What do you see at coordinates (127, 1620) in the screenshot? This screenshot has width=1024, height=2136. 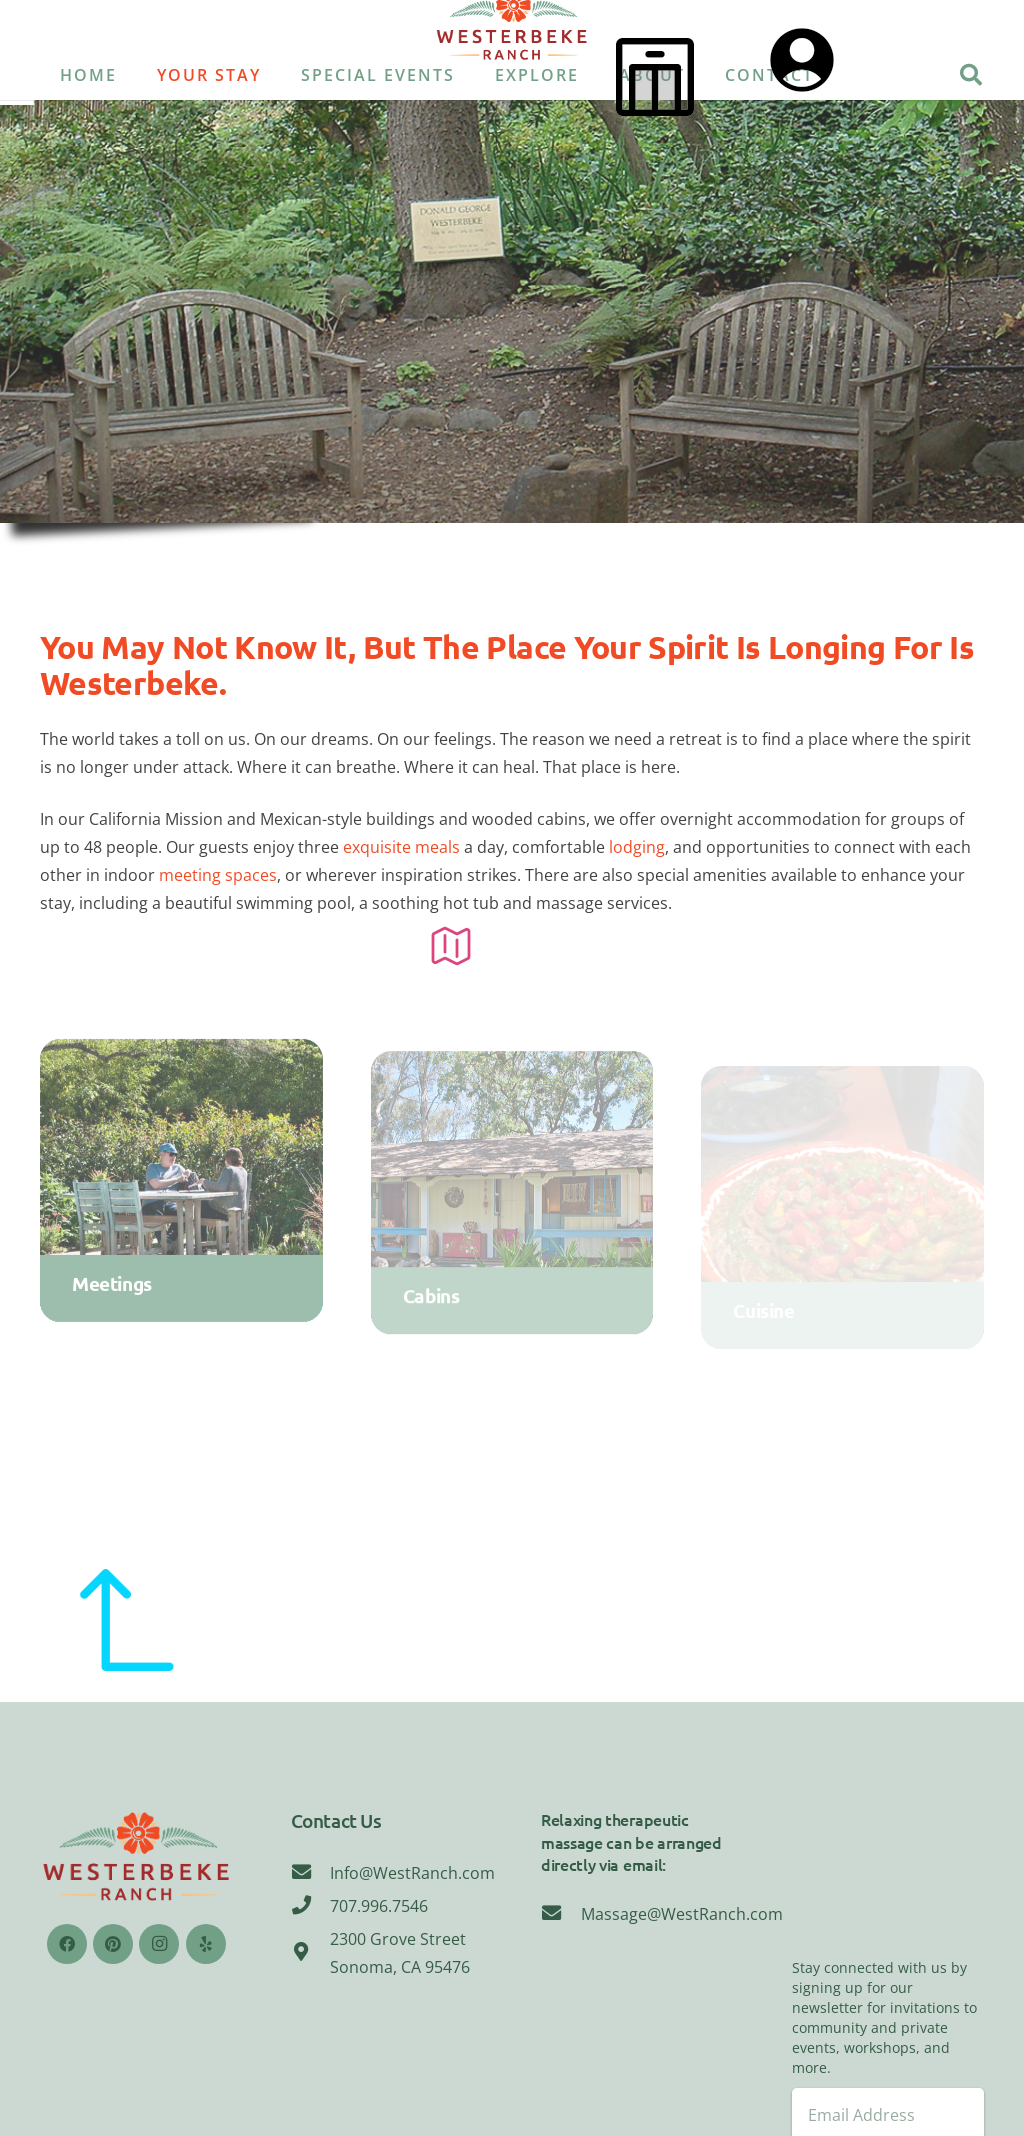 I see `go back and up to previous level` at bounding box center [127, 1620].